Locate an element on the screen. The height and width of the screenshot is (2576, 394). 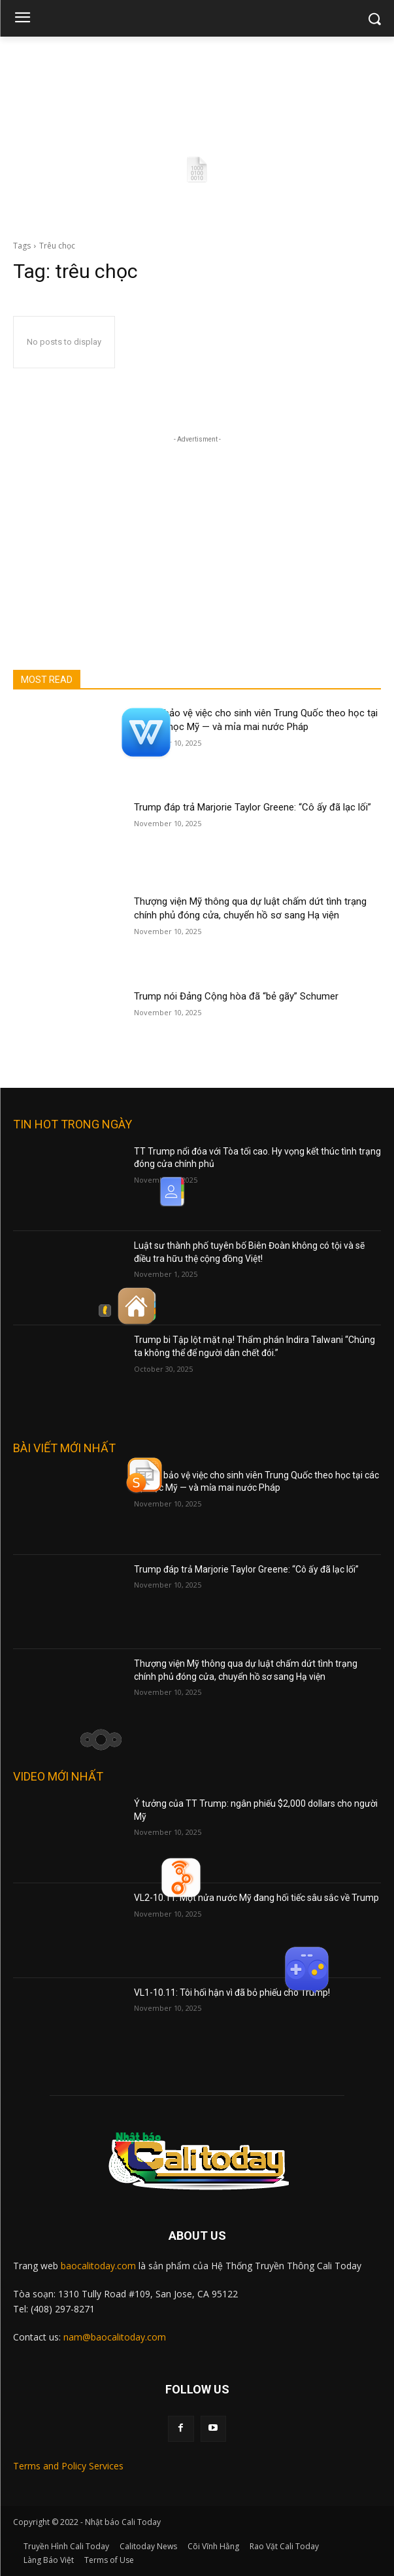
open dissent messaging app is located at coordinates (306, 1968).